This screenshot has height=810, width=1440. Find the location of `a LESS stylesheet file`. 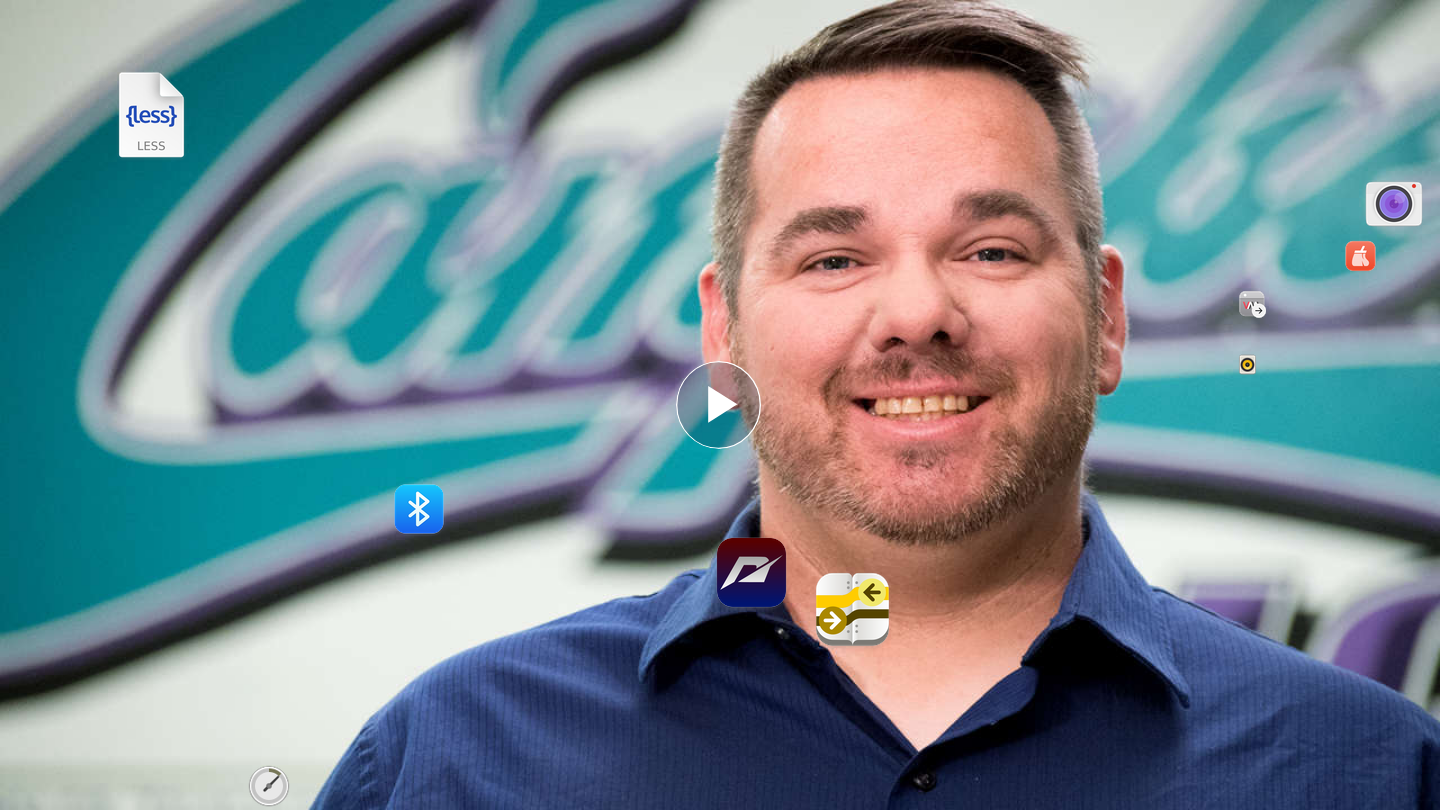

a LESS stylesheet file is located at coordinates (151, 116).